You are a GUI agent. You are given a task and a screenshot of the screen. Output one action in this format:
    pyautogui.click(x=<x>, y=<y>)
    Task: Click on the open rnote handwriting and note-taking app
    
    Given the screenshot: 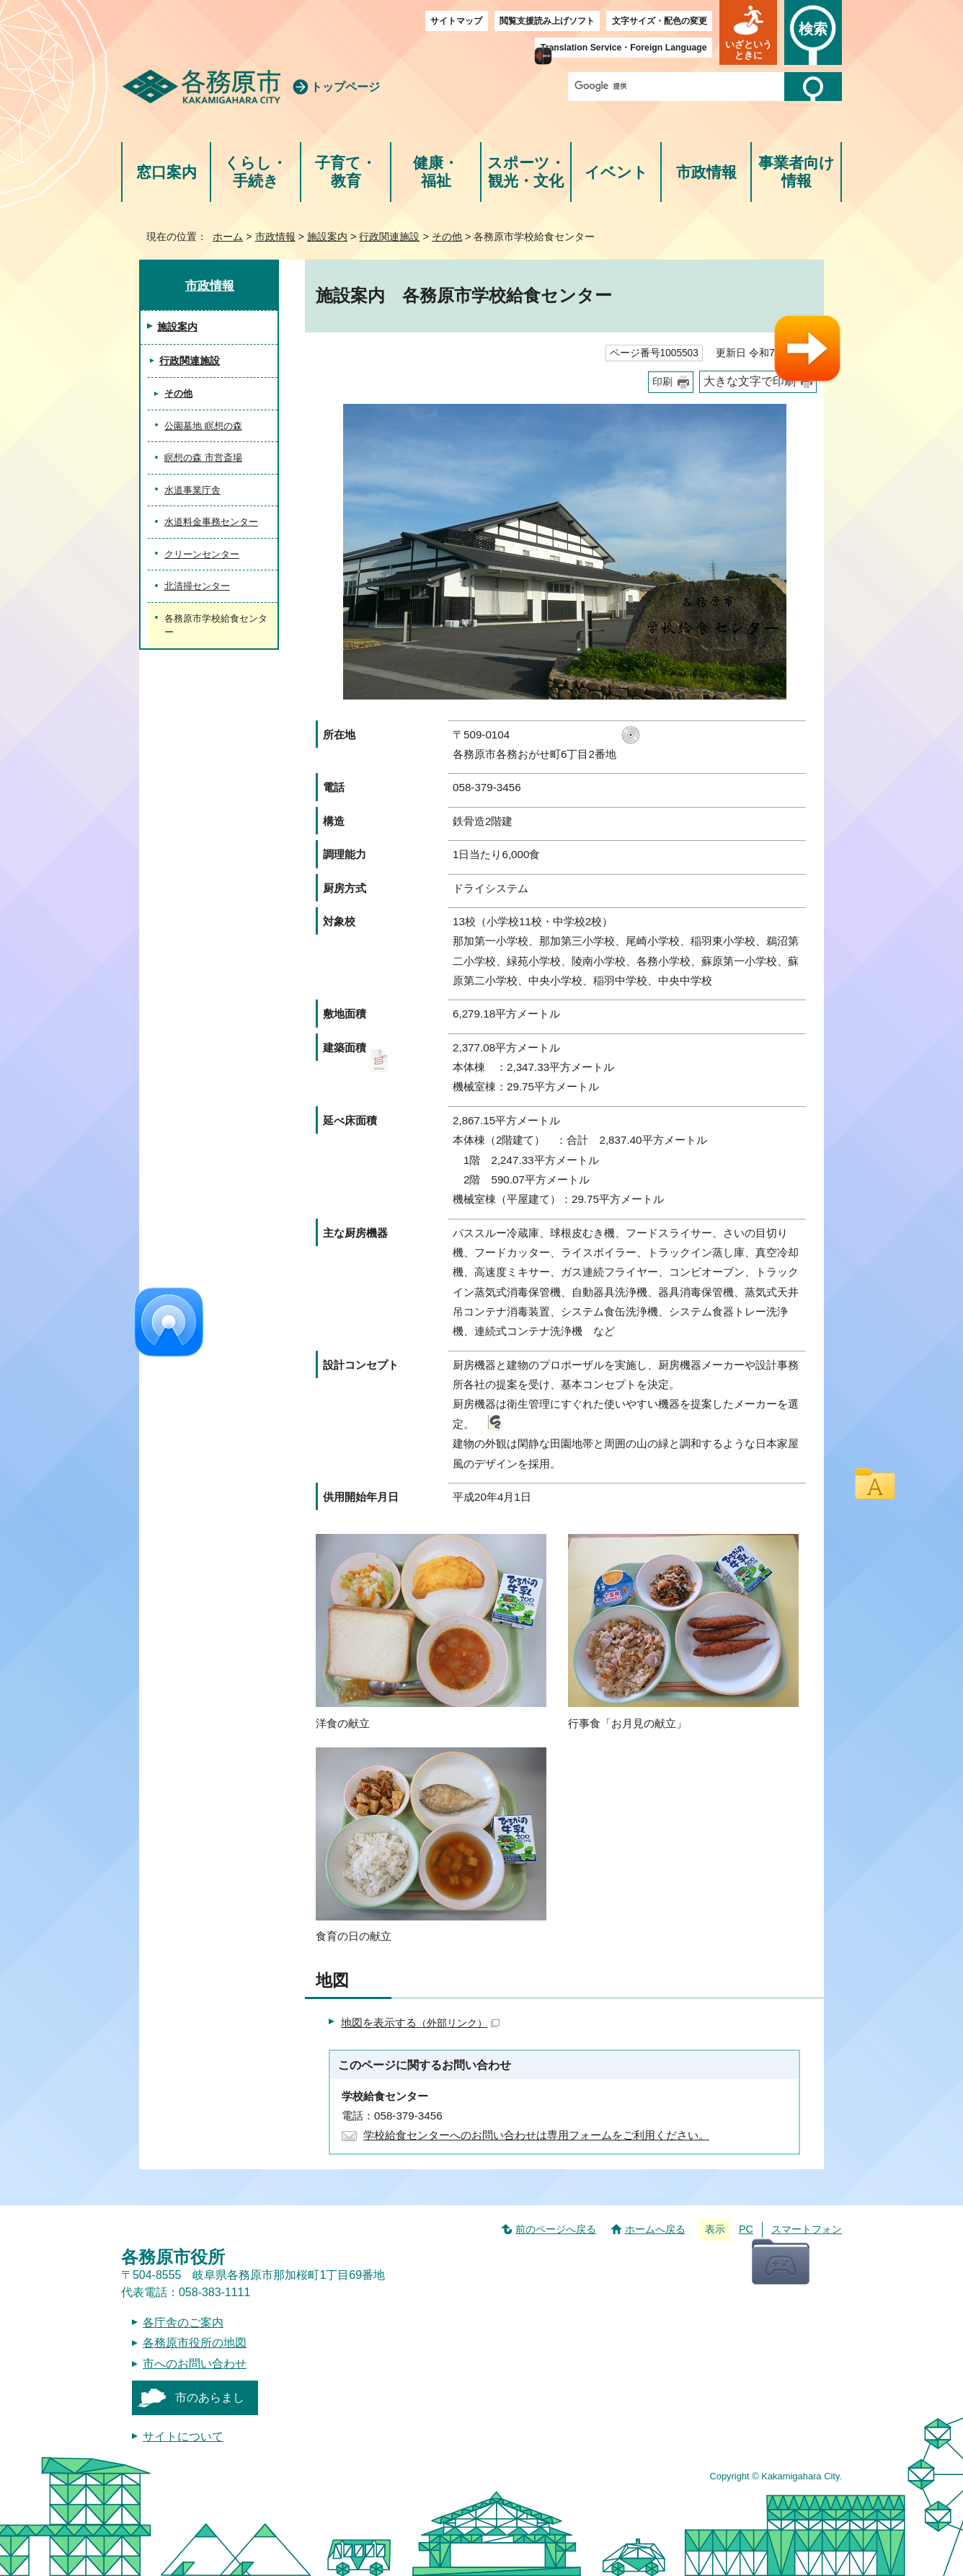 What is the action you would take?
    pyautogui.click(x=495, y=1422)
    